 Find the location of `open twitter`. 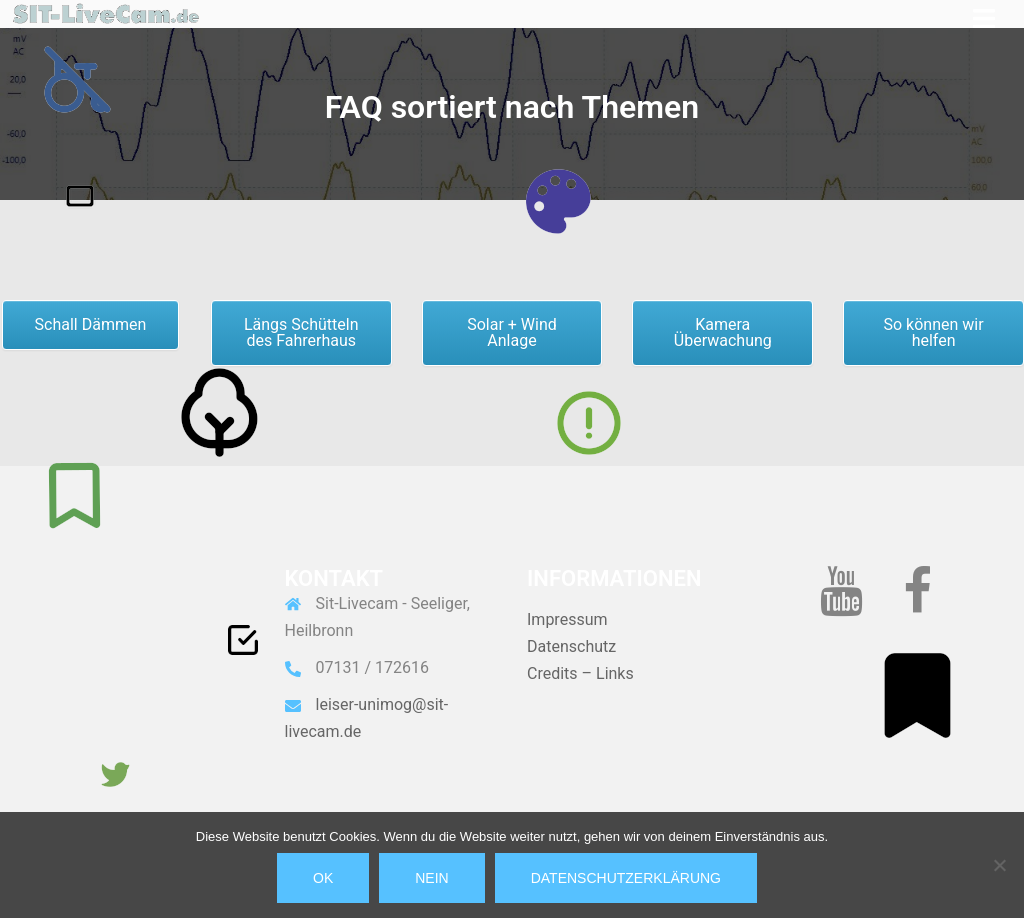

open twitter is located at coordinates (115, 774).